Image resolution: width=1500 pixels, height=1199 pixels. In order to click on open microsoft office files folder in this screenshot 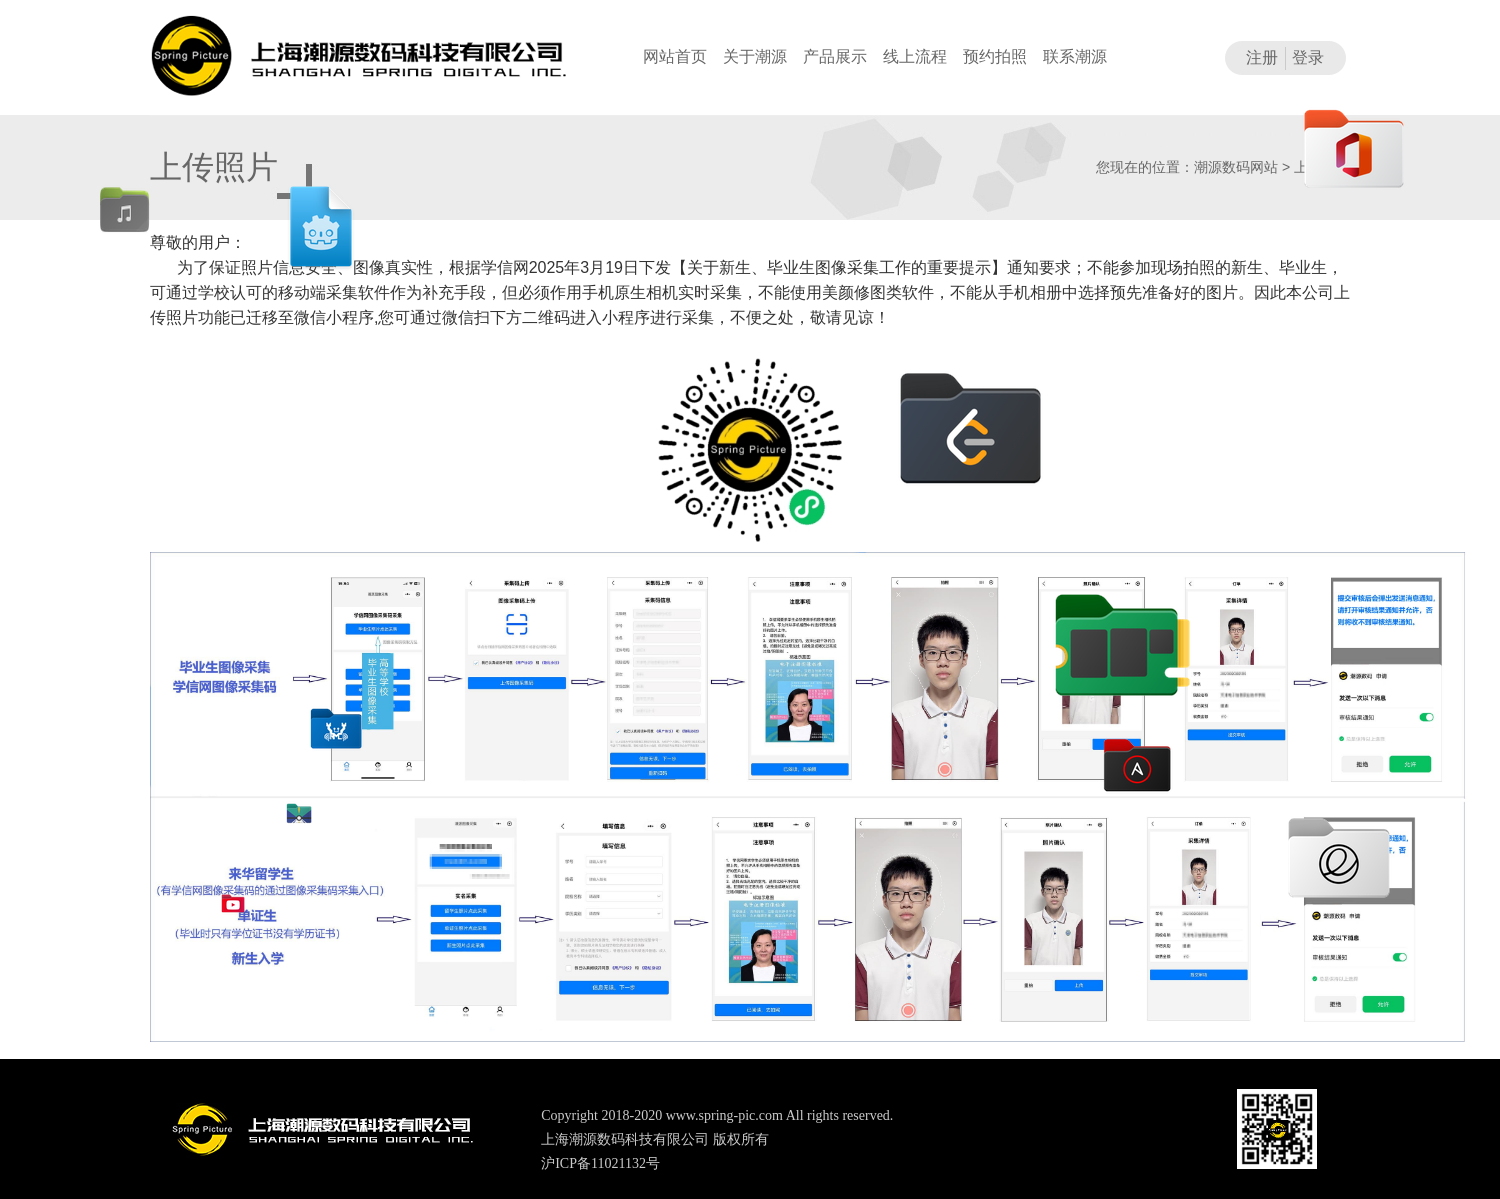, I will do `click(1353, 151)`.